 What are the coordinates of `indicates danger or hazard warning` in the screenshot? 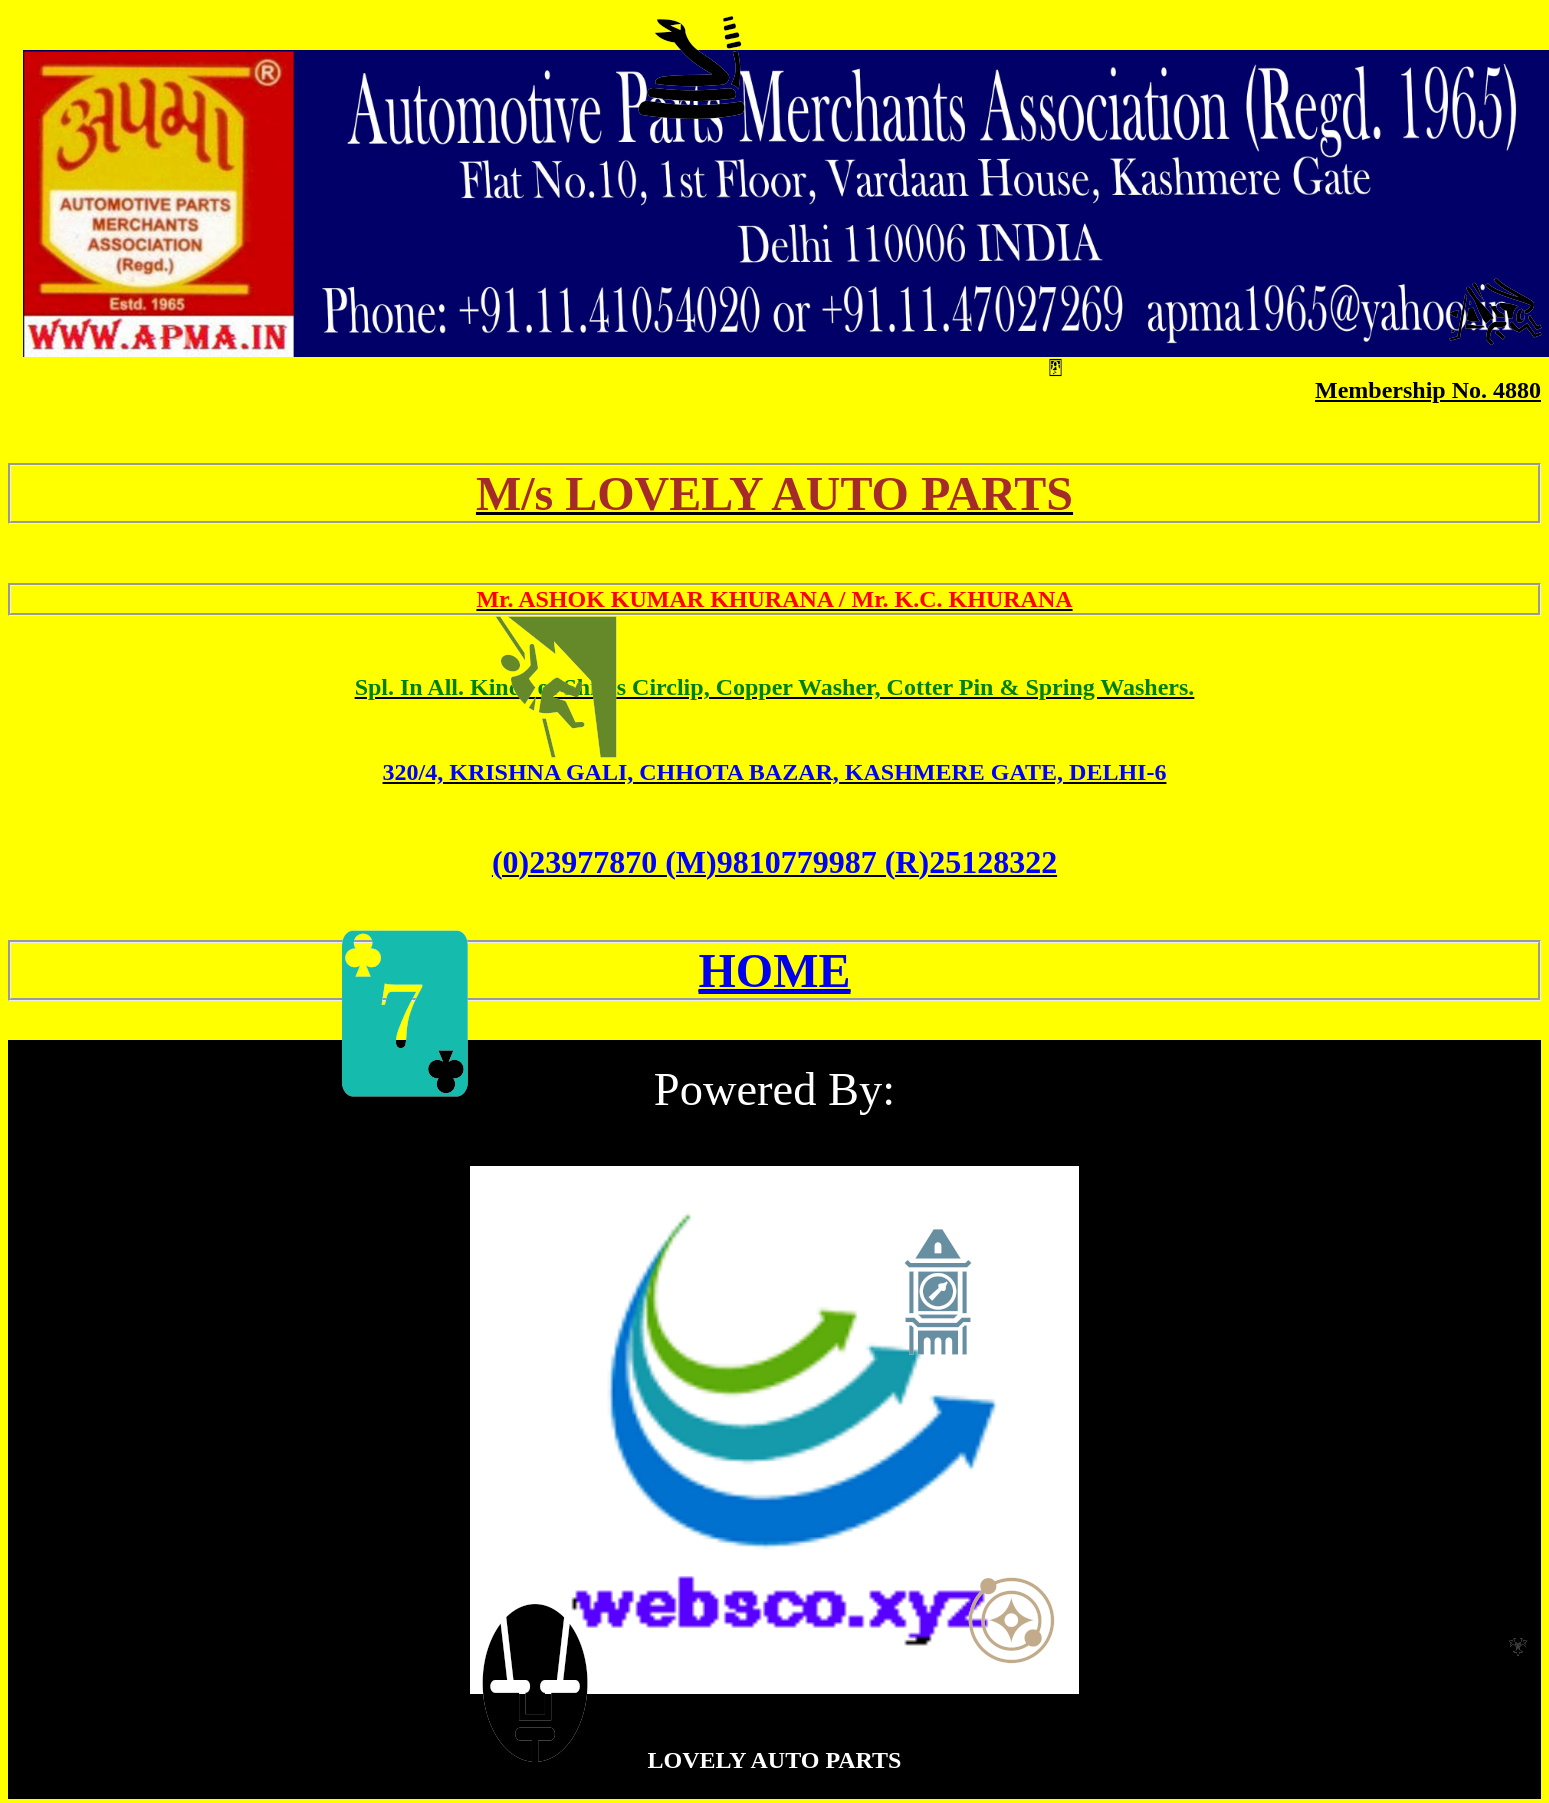 It's located at (691, 67).